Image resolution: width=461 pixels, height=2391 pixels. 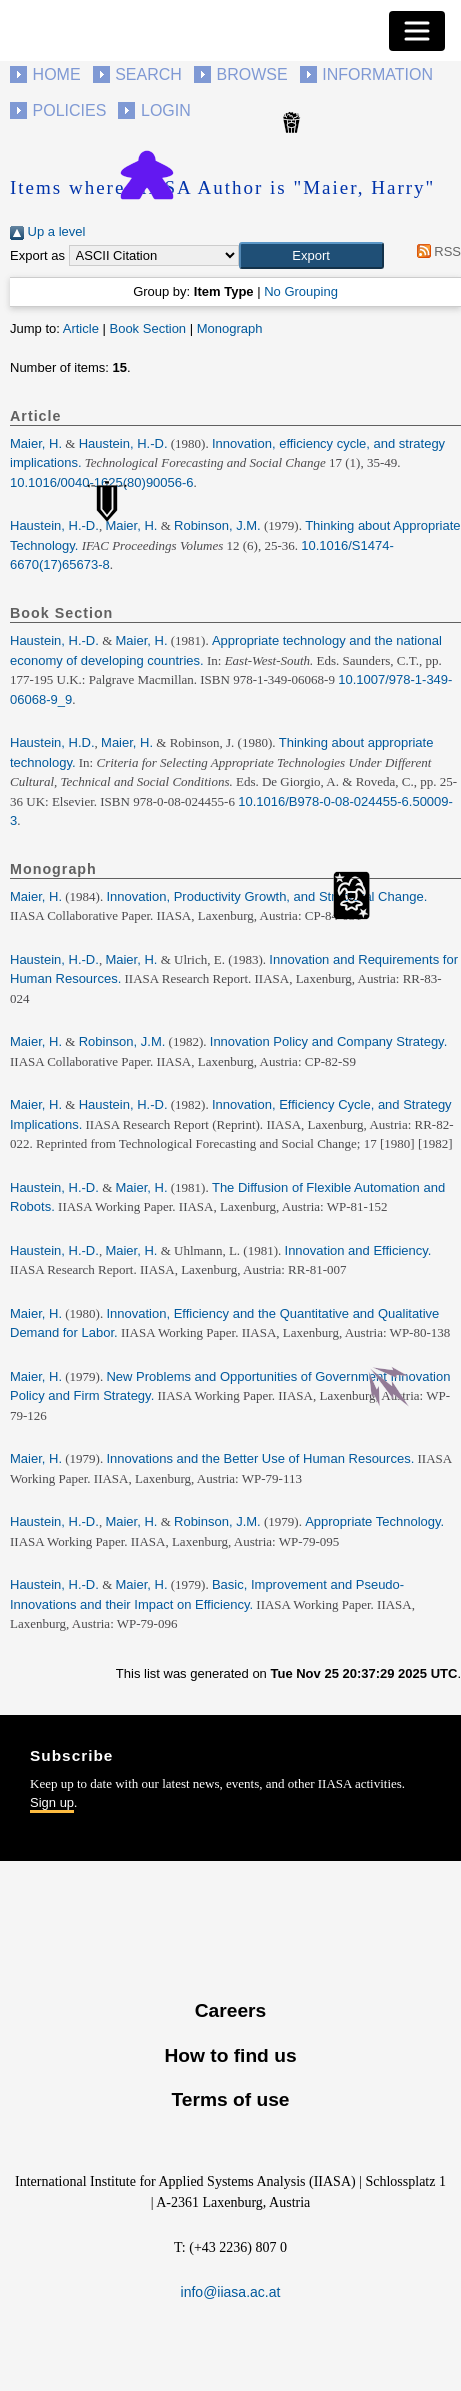 What do you see at coordinates (388, 1386) in the screenshot?
I see `indicates lightning or electrical storm warning` at bounding box center [388, 1386].